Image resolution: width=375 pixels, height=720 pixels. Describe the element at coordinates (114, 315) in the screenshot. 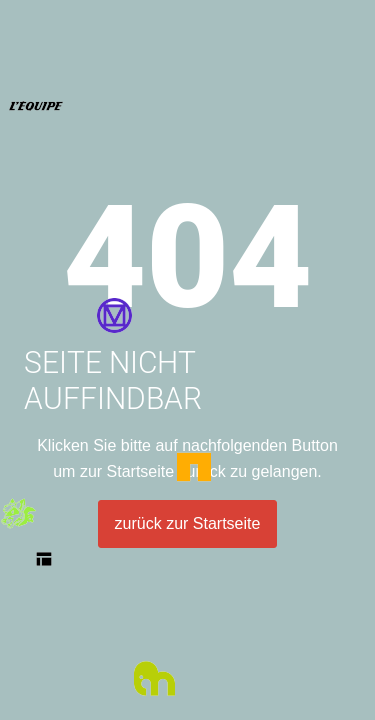

I see `material design brand logo` at that location.